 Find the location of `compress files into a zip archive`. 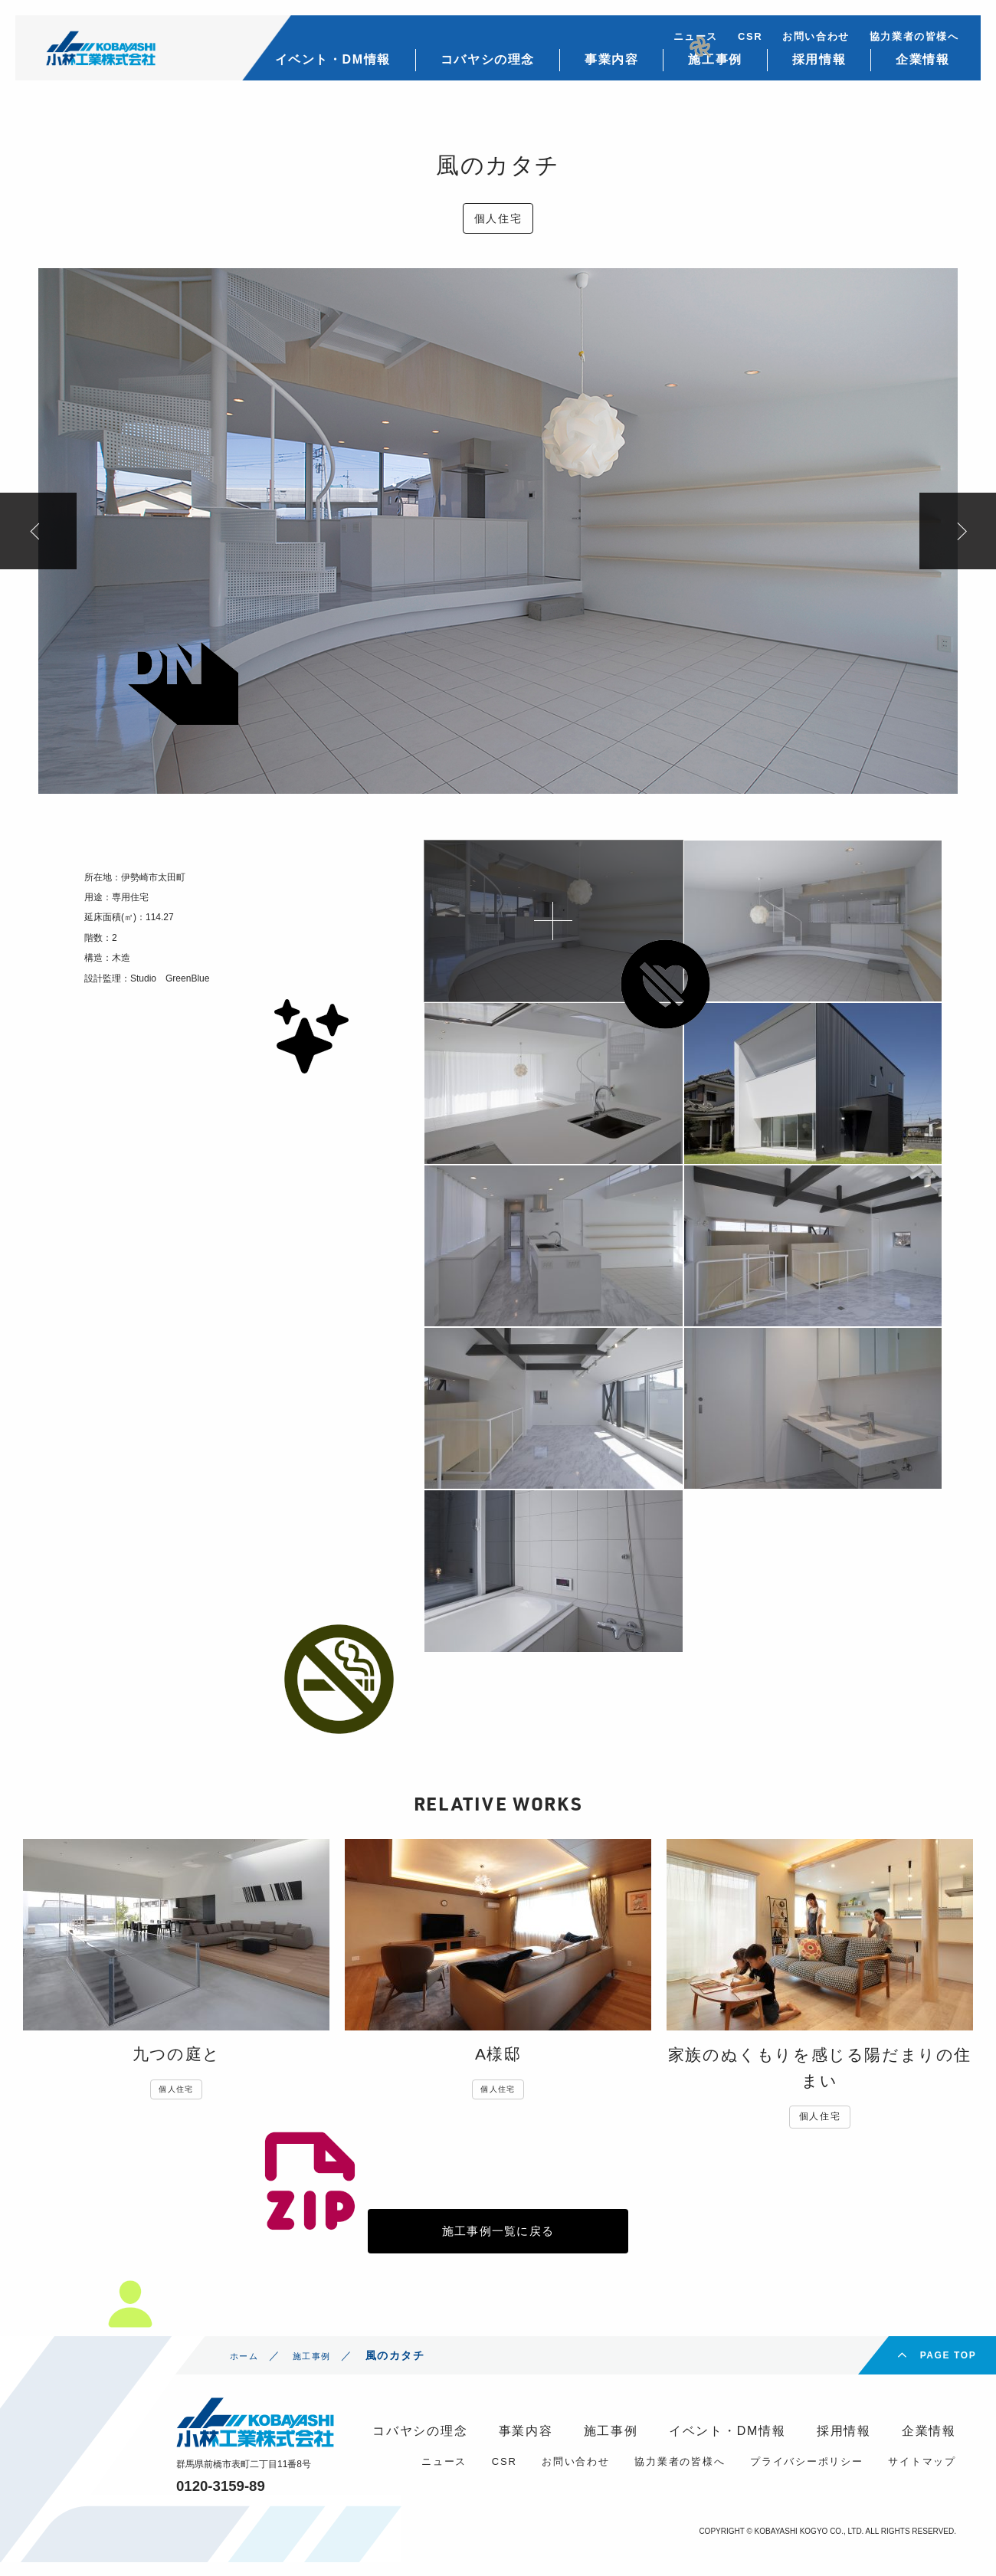

compress files into a zip archive is located at coordinates (310, 2184).